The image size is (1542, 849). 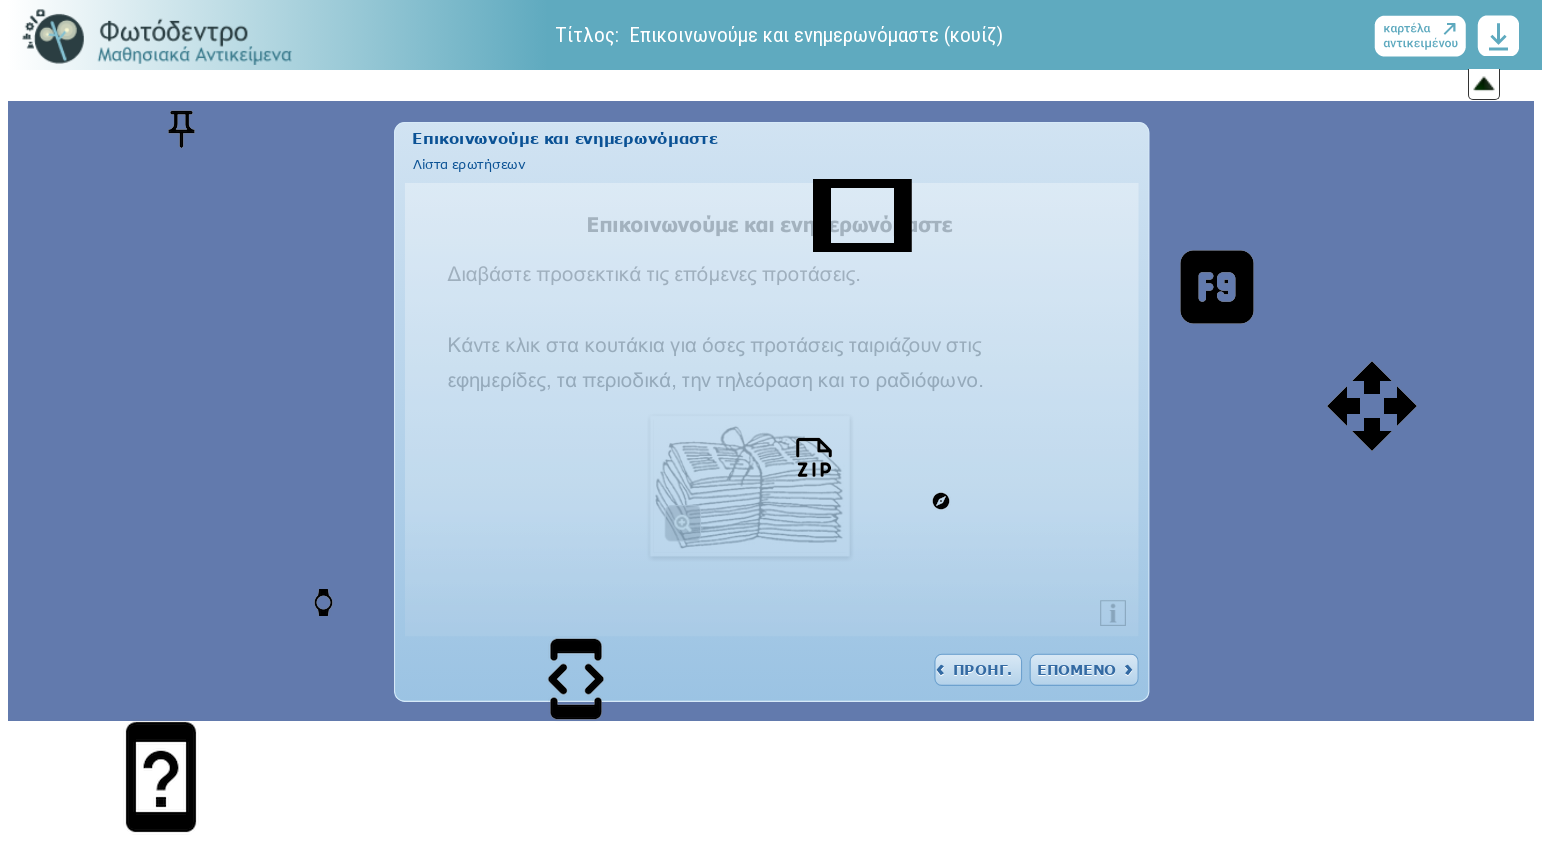 What do you see at coordinates (161, 777) in the screenshot?
I see `indicates an unrecognized or unknown device` at bounding box center [161, 777].